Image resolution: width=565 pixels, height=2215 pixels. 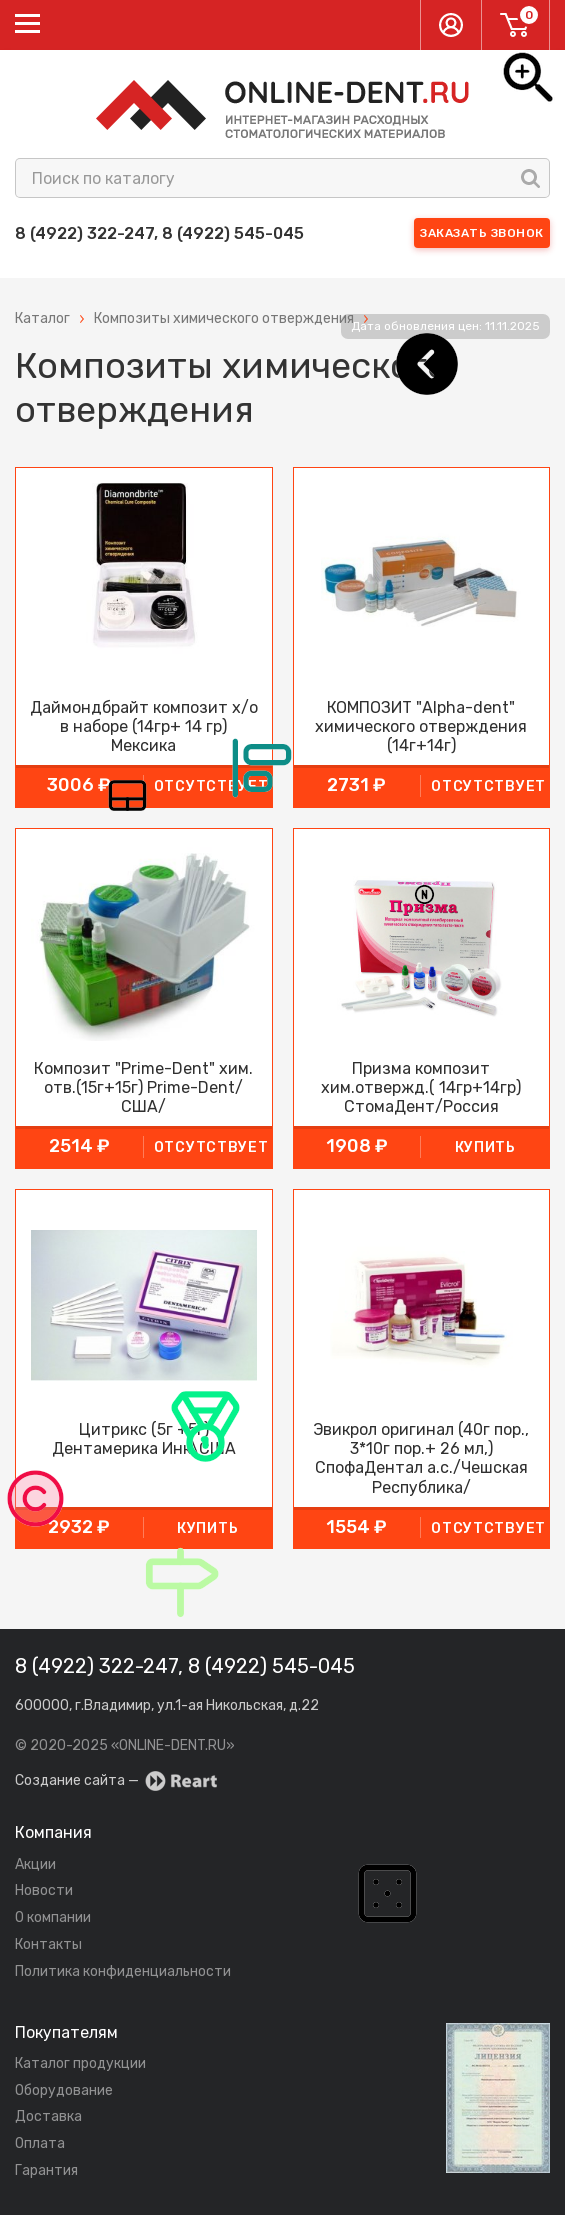 I want to click on indicates copyrighted content, so click(x=35, y=1498).